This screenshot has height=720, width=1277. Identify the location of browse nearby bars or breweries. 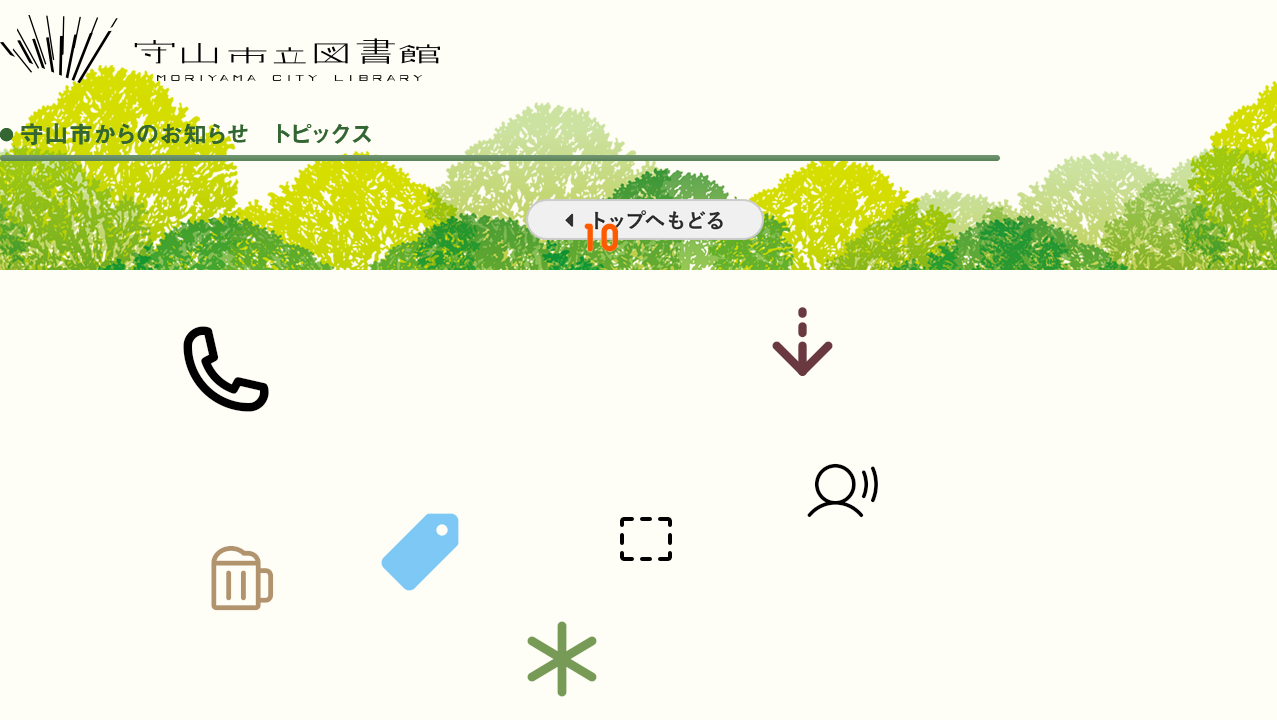
(238, 580).